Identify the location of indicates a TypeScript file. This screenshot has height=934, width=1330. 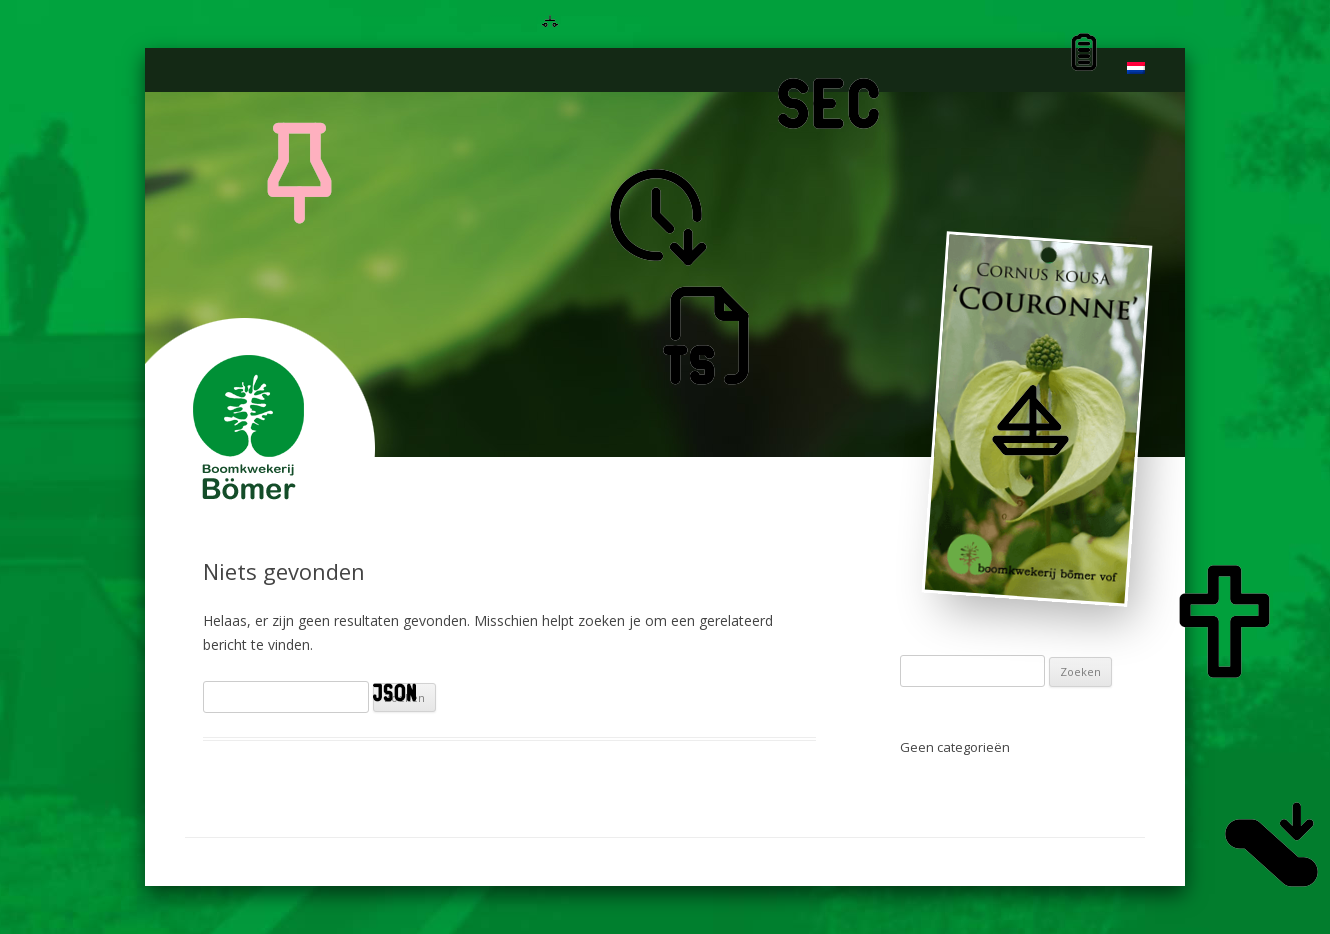
(709, 335).